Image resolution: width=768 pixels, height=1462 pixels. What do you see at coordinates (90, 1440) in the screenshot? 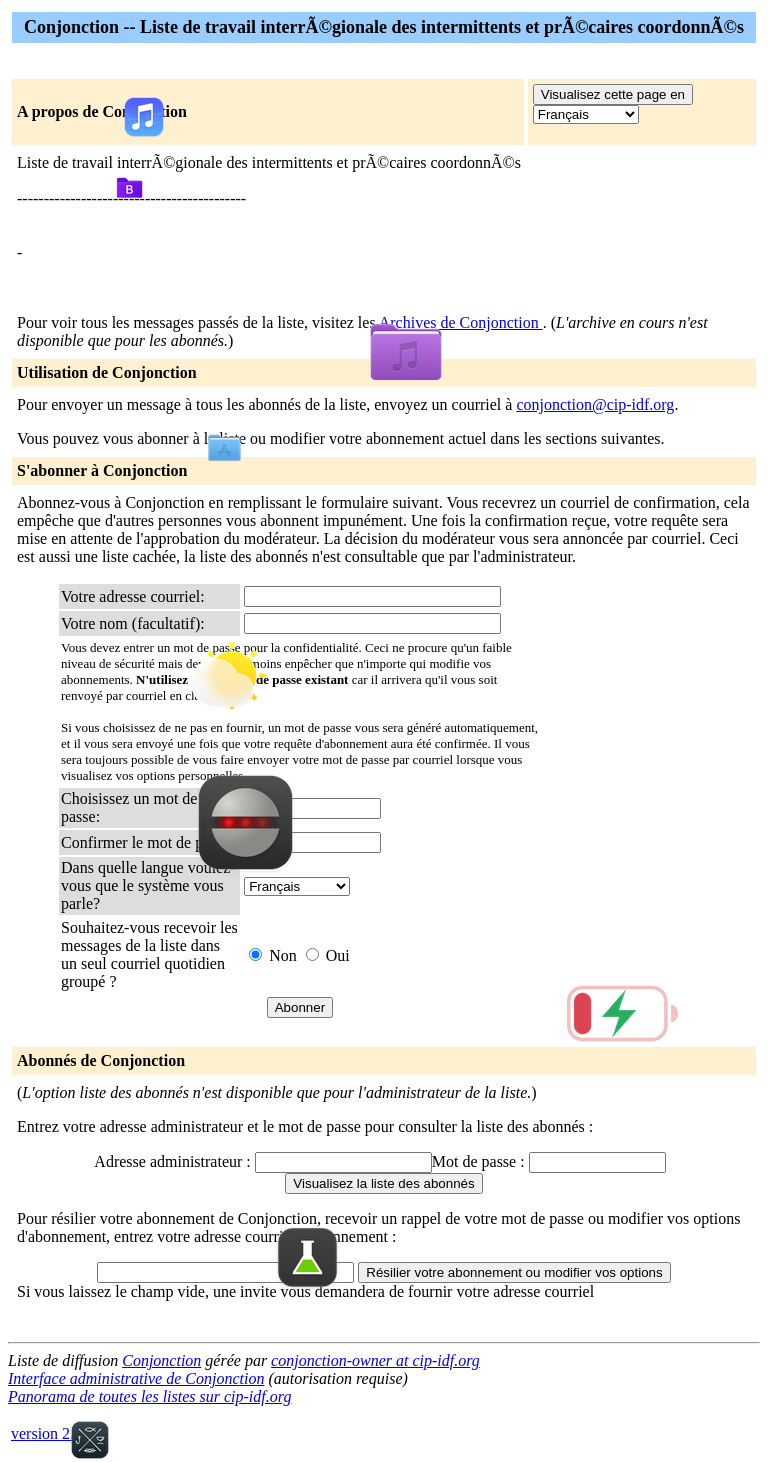
I see `launch fishing planet game` at bounding box center [90, 1440].